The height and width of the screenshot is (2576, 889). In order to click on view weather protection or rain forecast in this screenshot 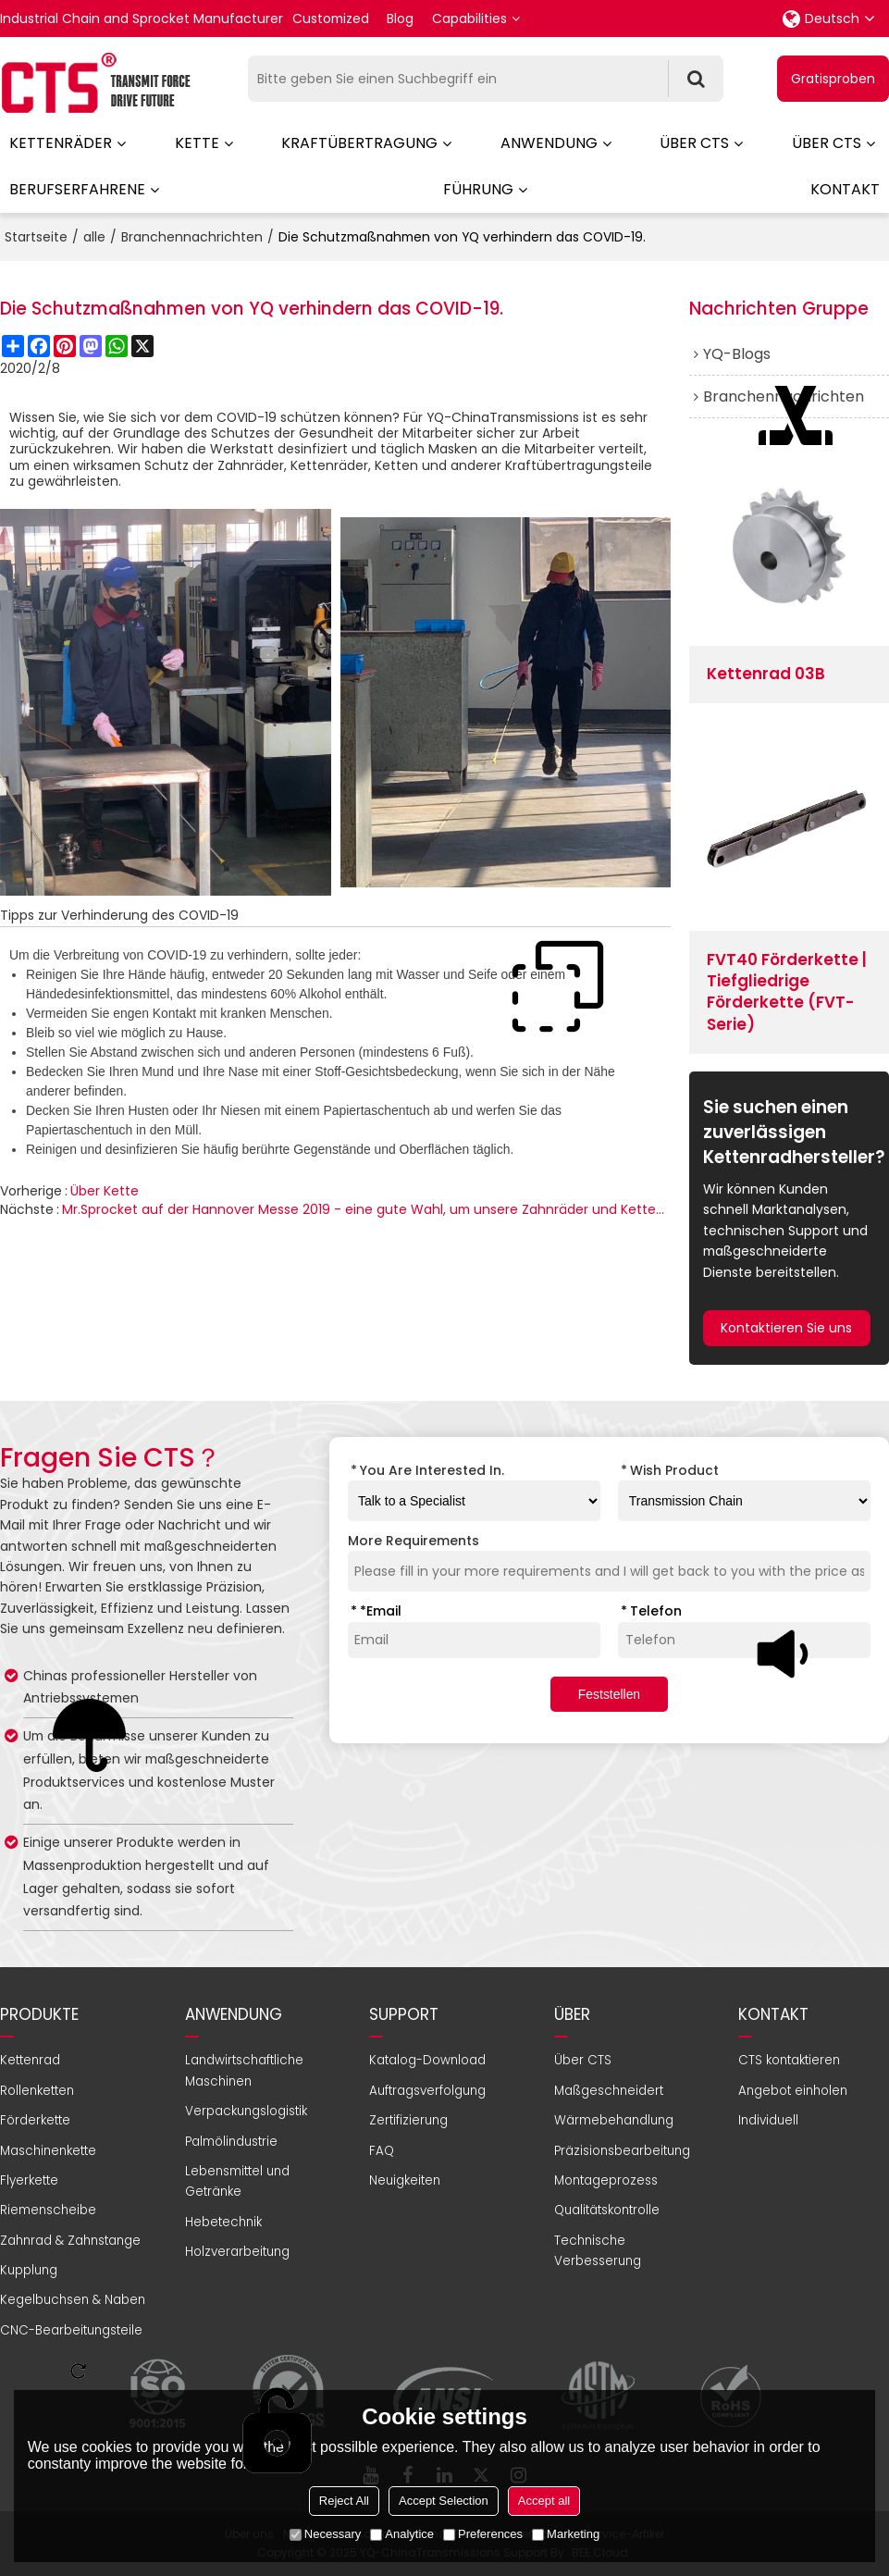, I will do `click(89, 1735)`.